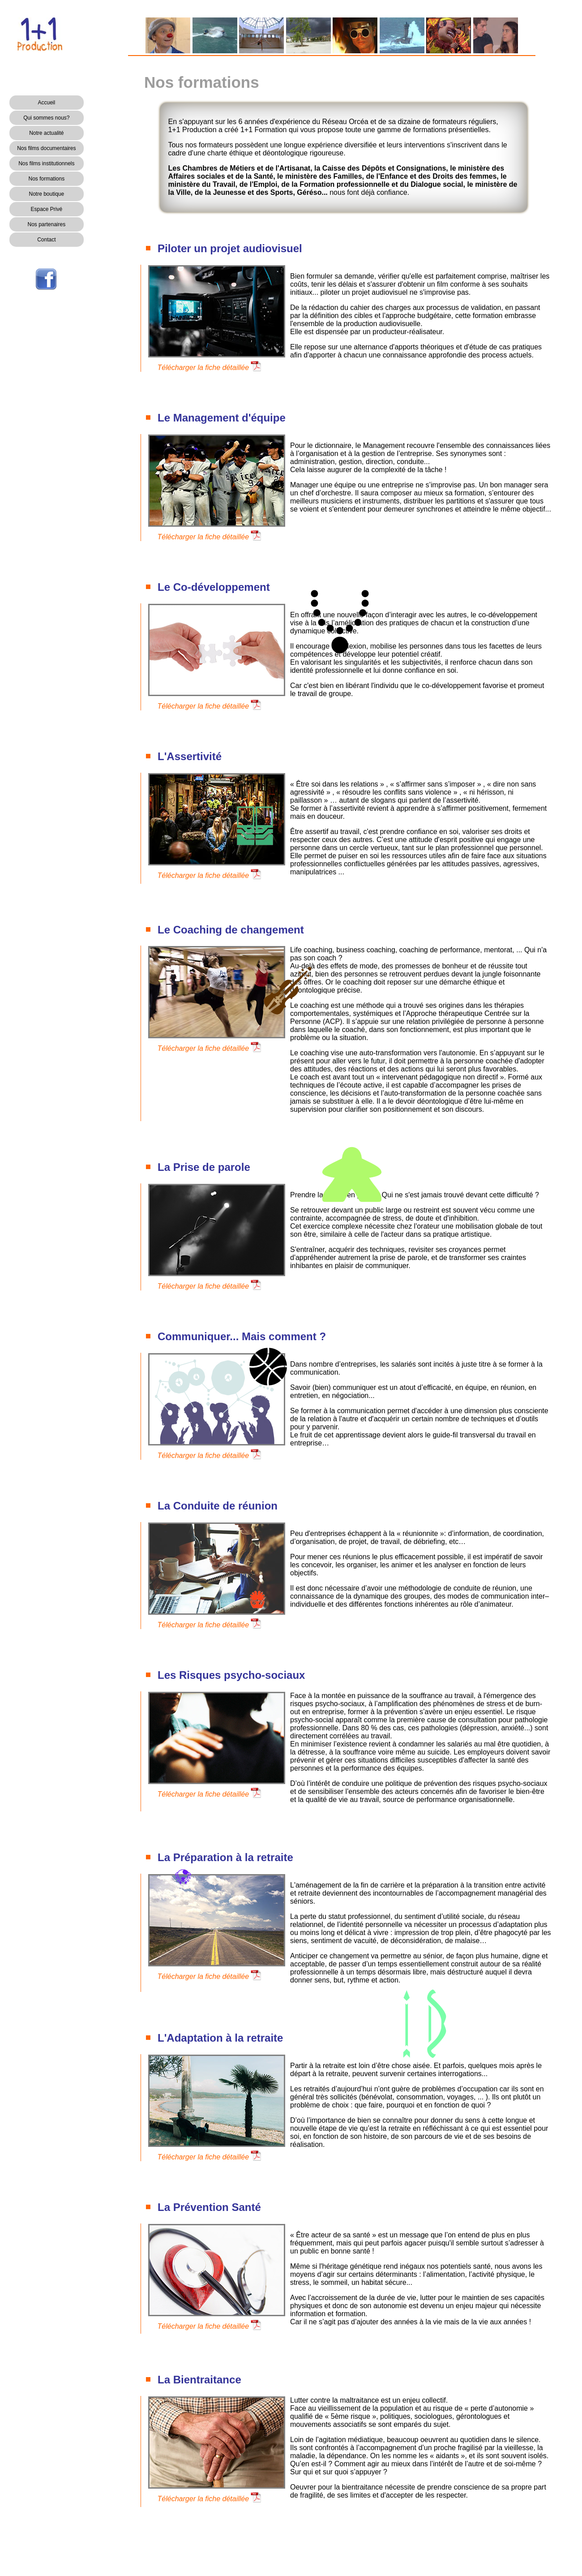 The image size is (582, 2576). I want to click on access archery or ranged combat skills, so click(422, 2024).